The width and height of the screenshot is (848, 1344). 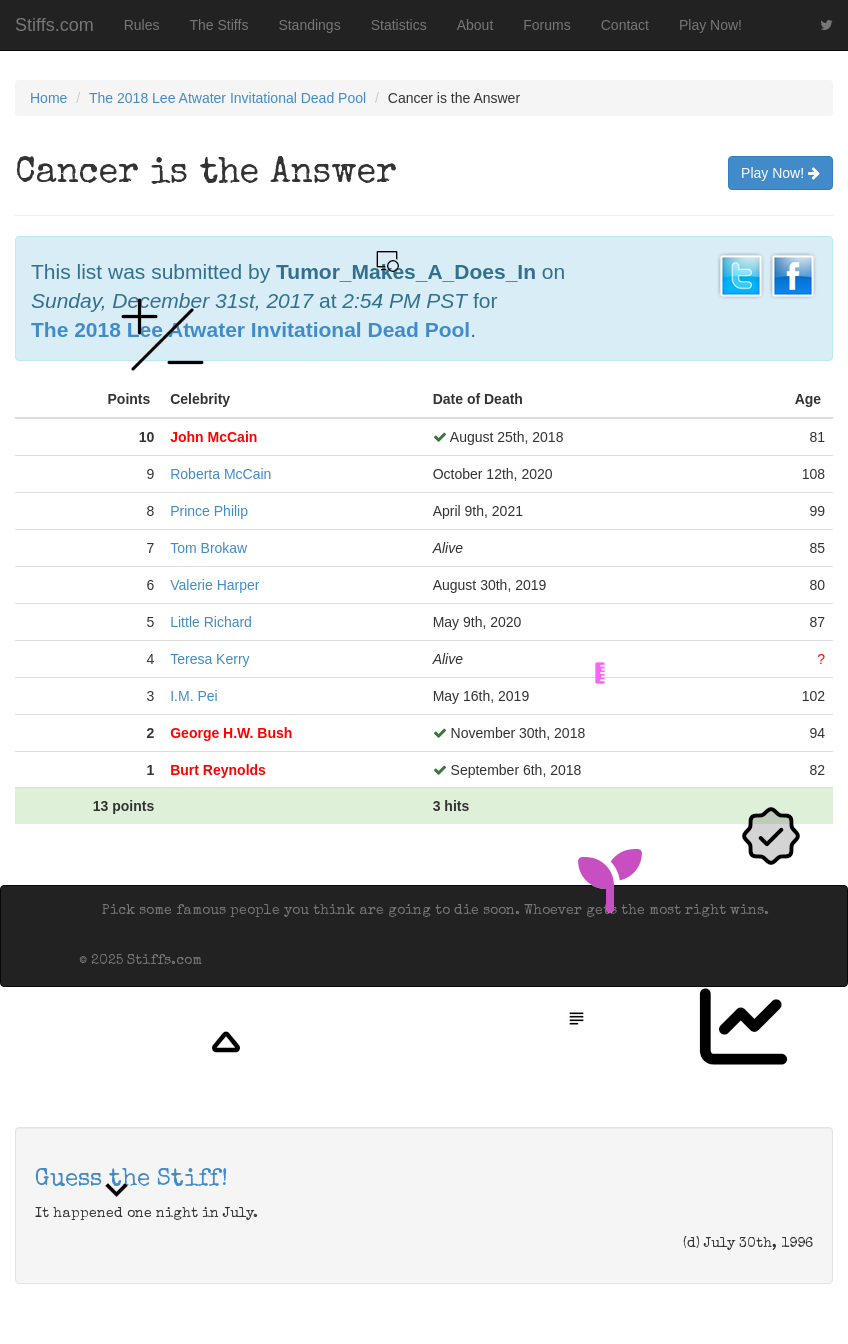 I want to click on view document subject or content summary, so click(x=576, y=1018).